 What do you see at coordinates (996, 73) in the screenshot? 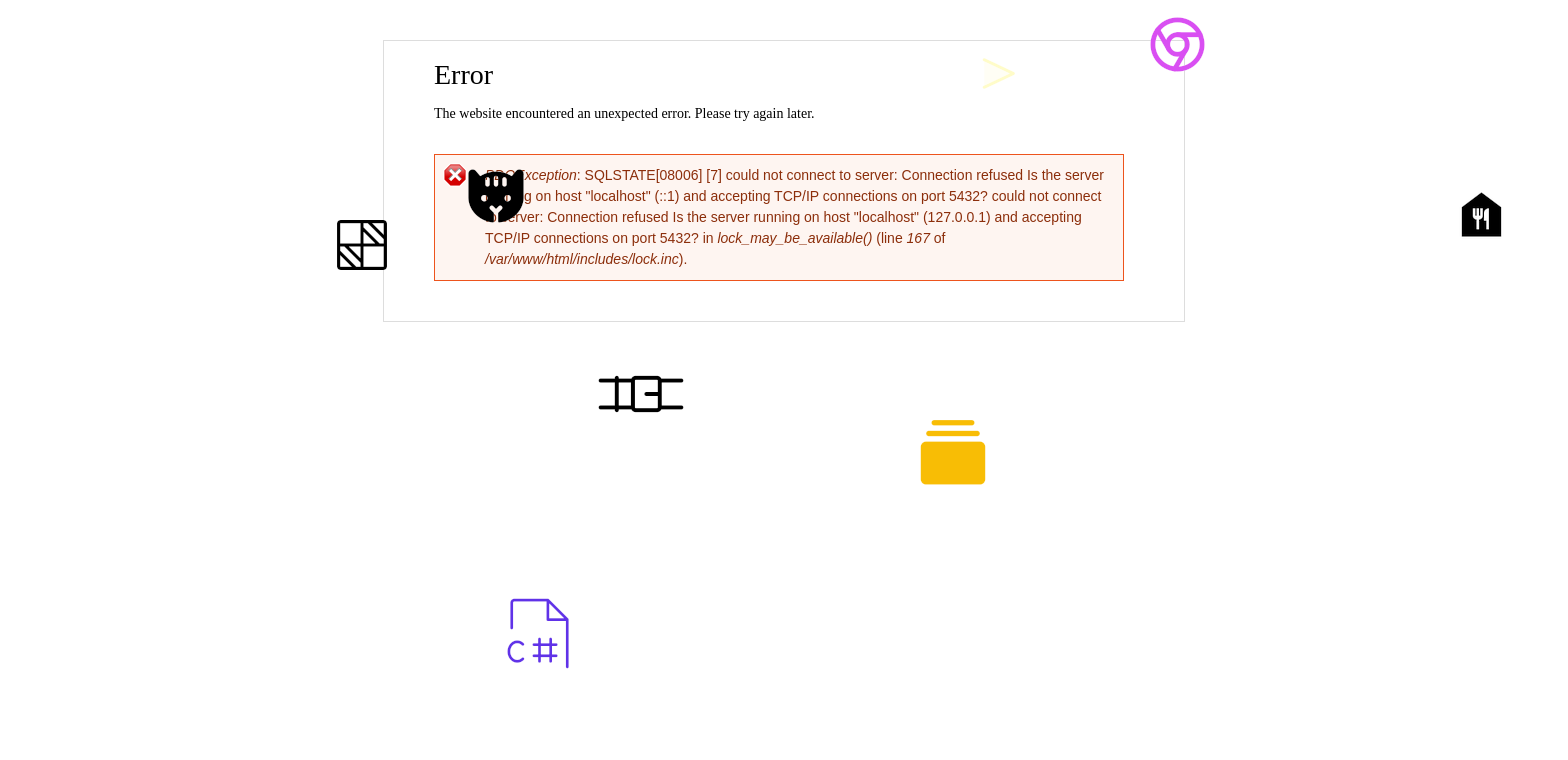
I see `navigate to the next item` at bounding box center [996, 73].